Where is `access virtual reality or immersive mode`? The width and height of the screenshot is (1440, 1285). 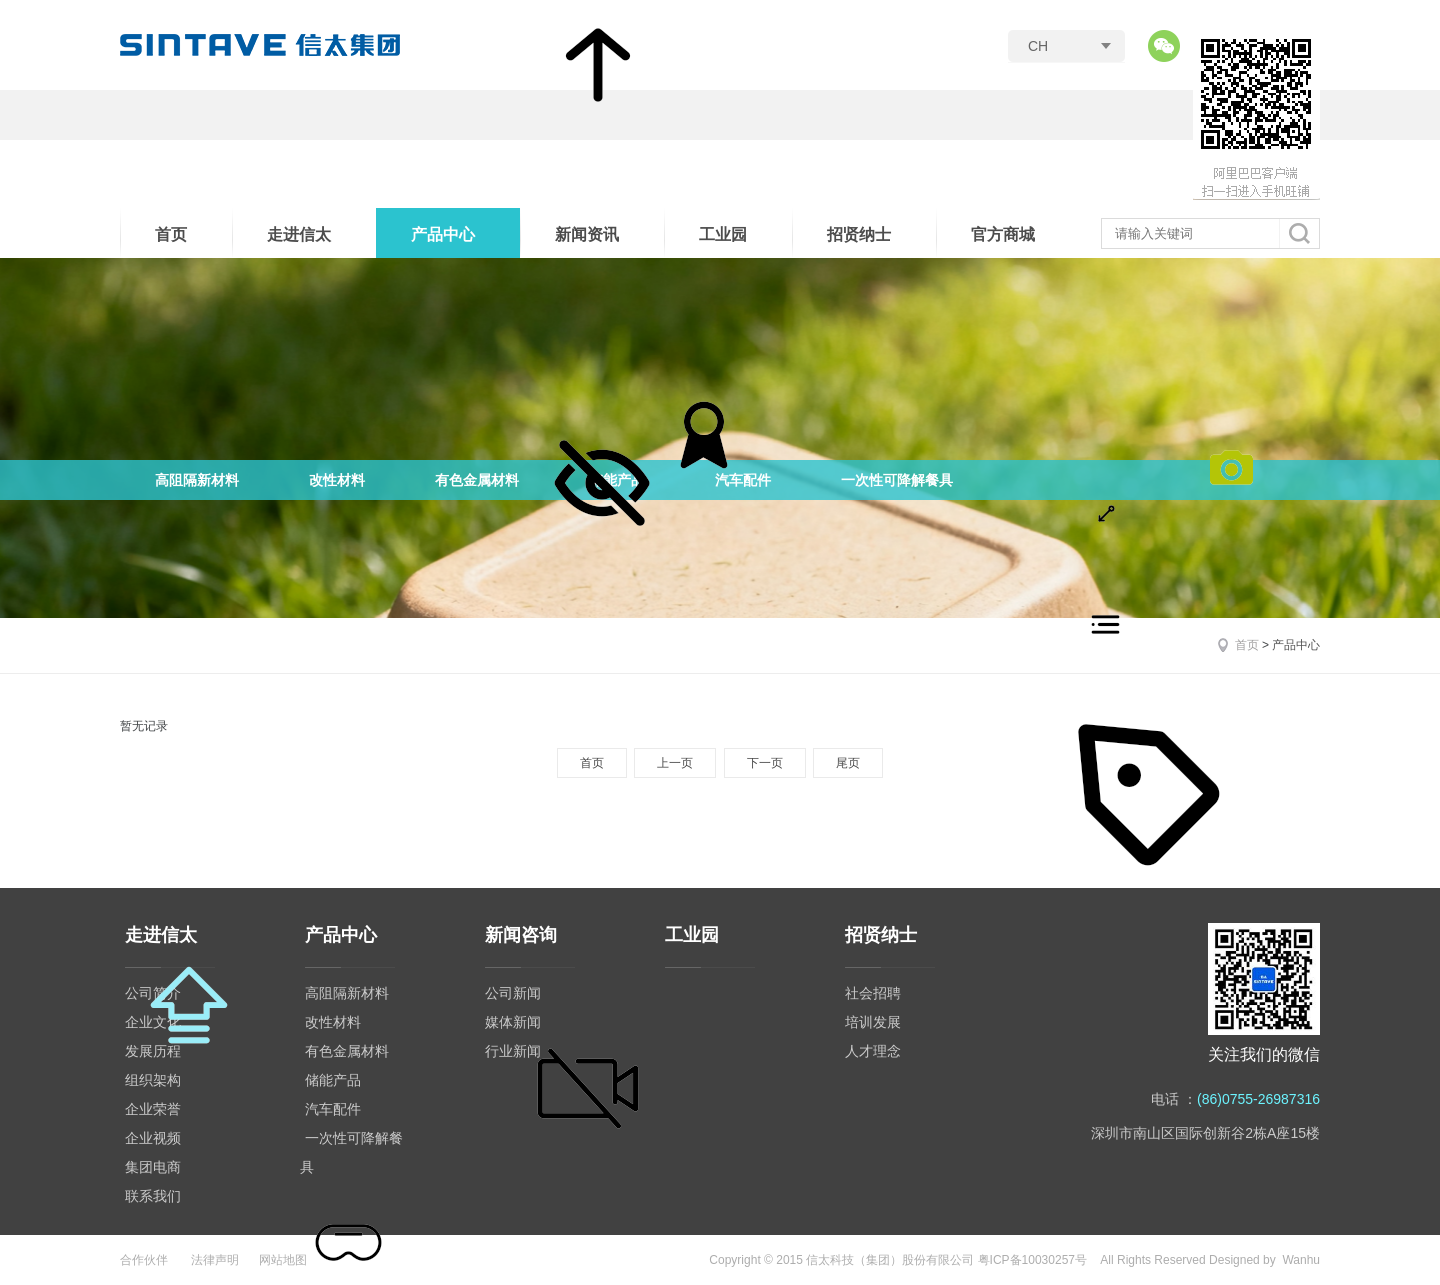
access virtual reality or immersive mode is located at coordinates (348, 1242).